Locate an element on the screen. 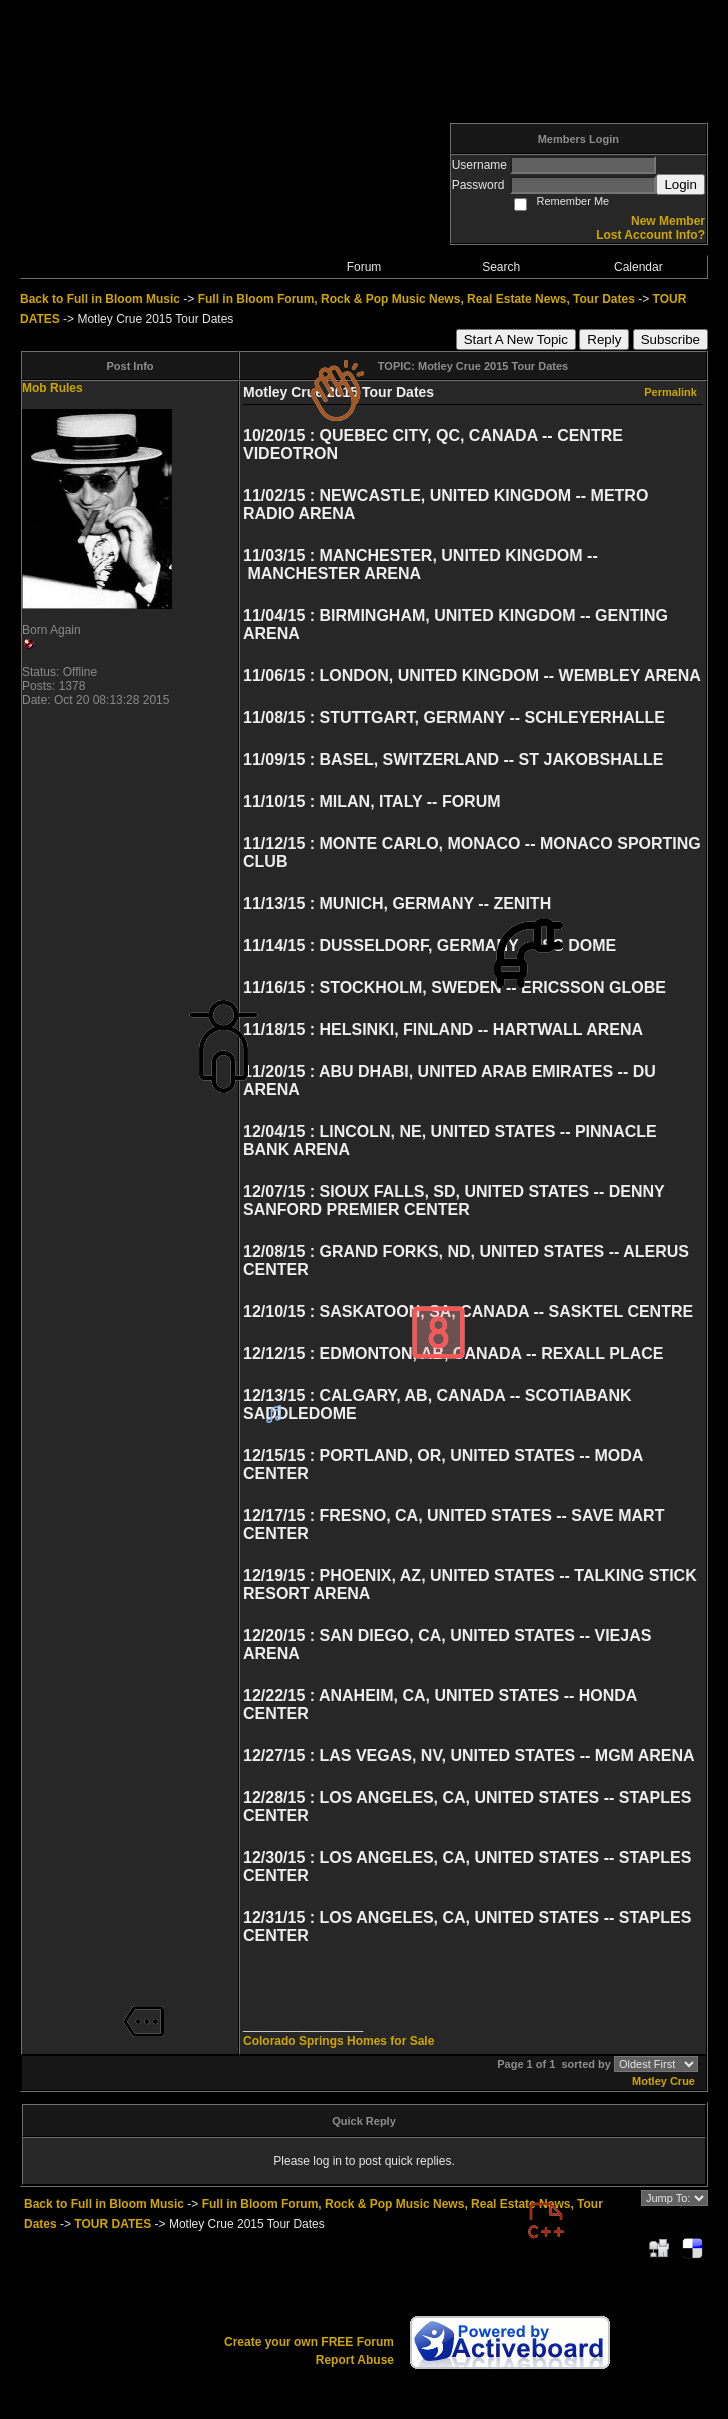 The height and width of the screenshot is (2419, 728). access music or audio player is located at coordinates (274, 1414).